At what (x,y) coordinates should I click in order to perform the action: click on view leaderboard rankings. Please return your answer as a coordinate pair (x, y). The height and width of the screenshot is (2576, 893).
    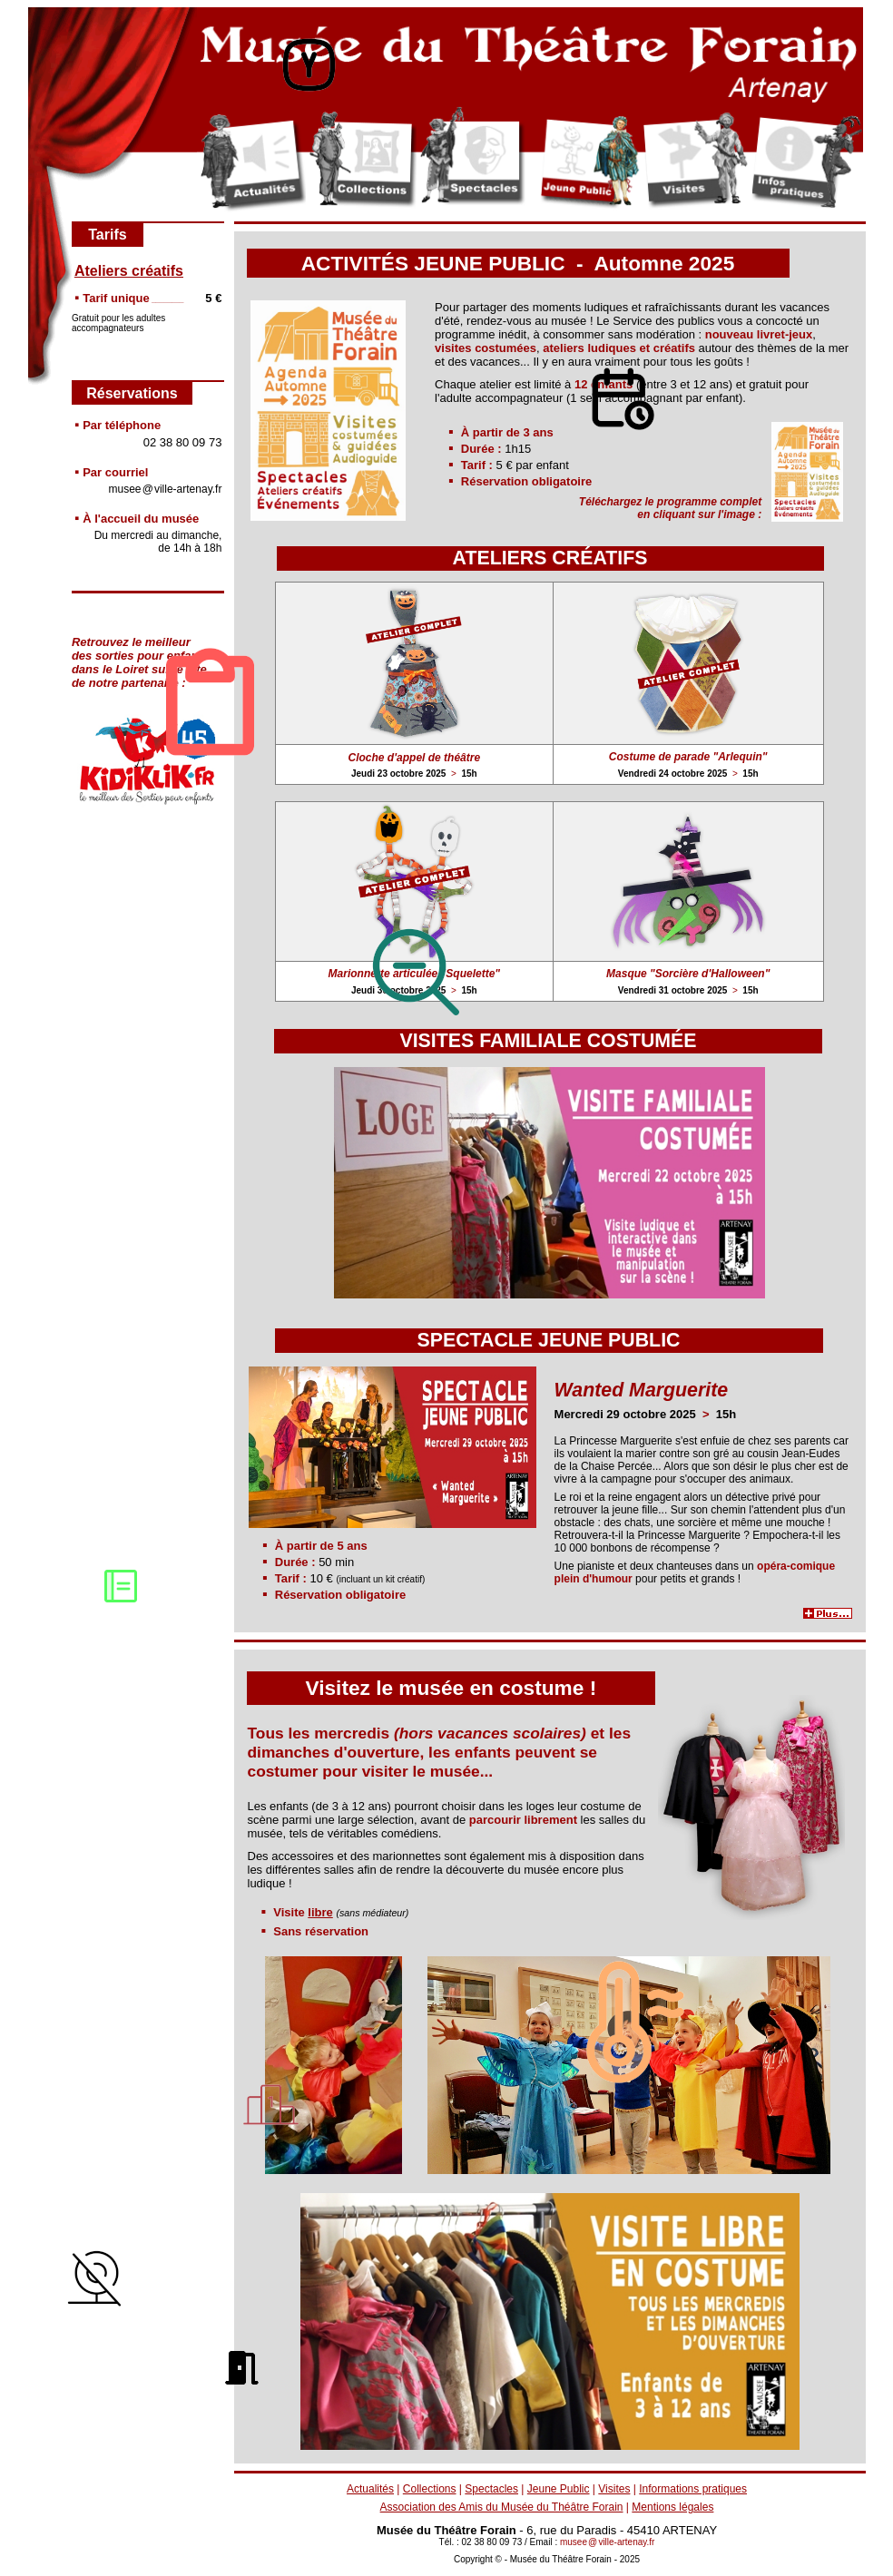
    Looking at the image, I should click on (270, 2104).